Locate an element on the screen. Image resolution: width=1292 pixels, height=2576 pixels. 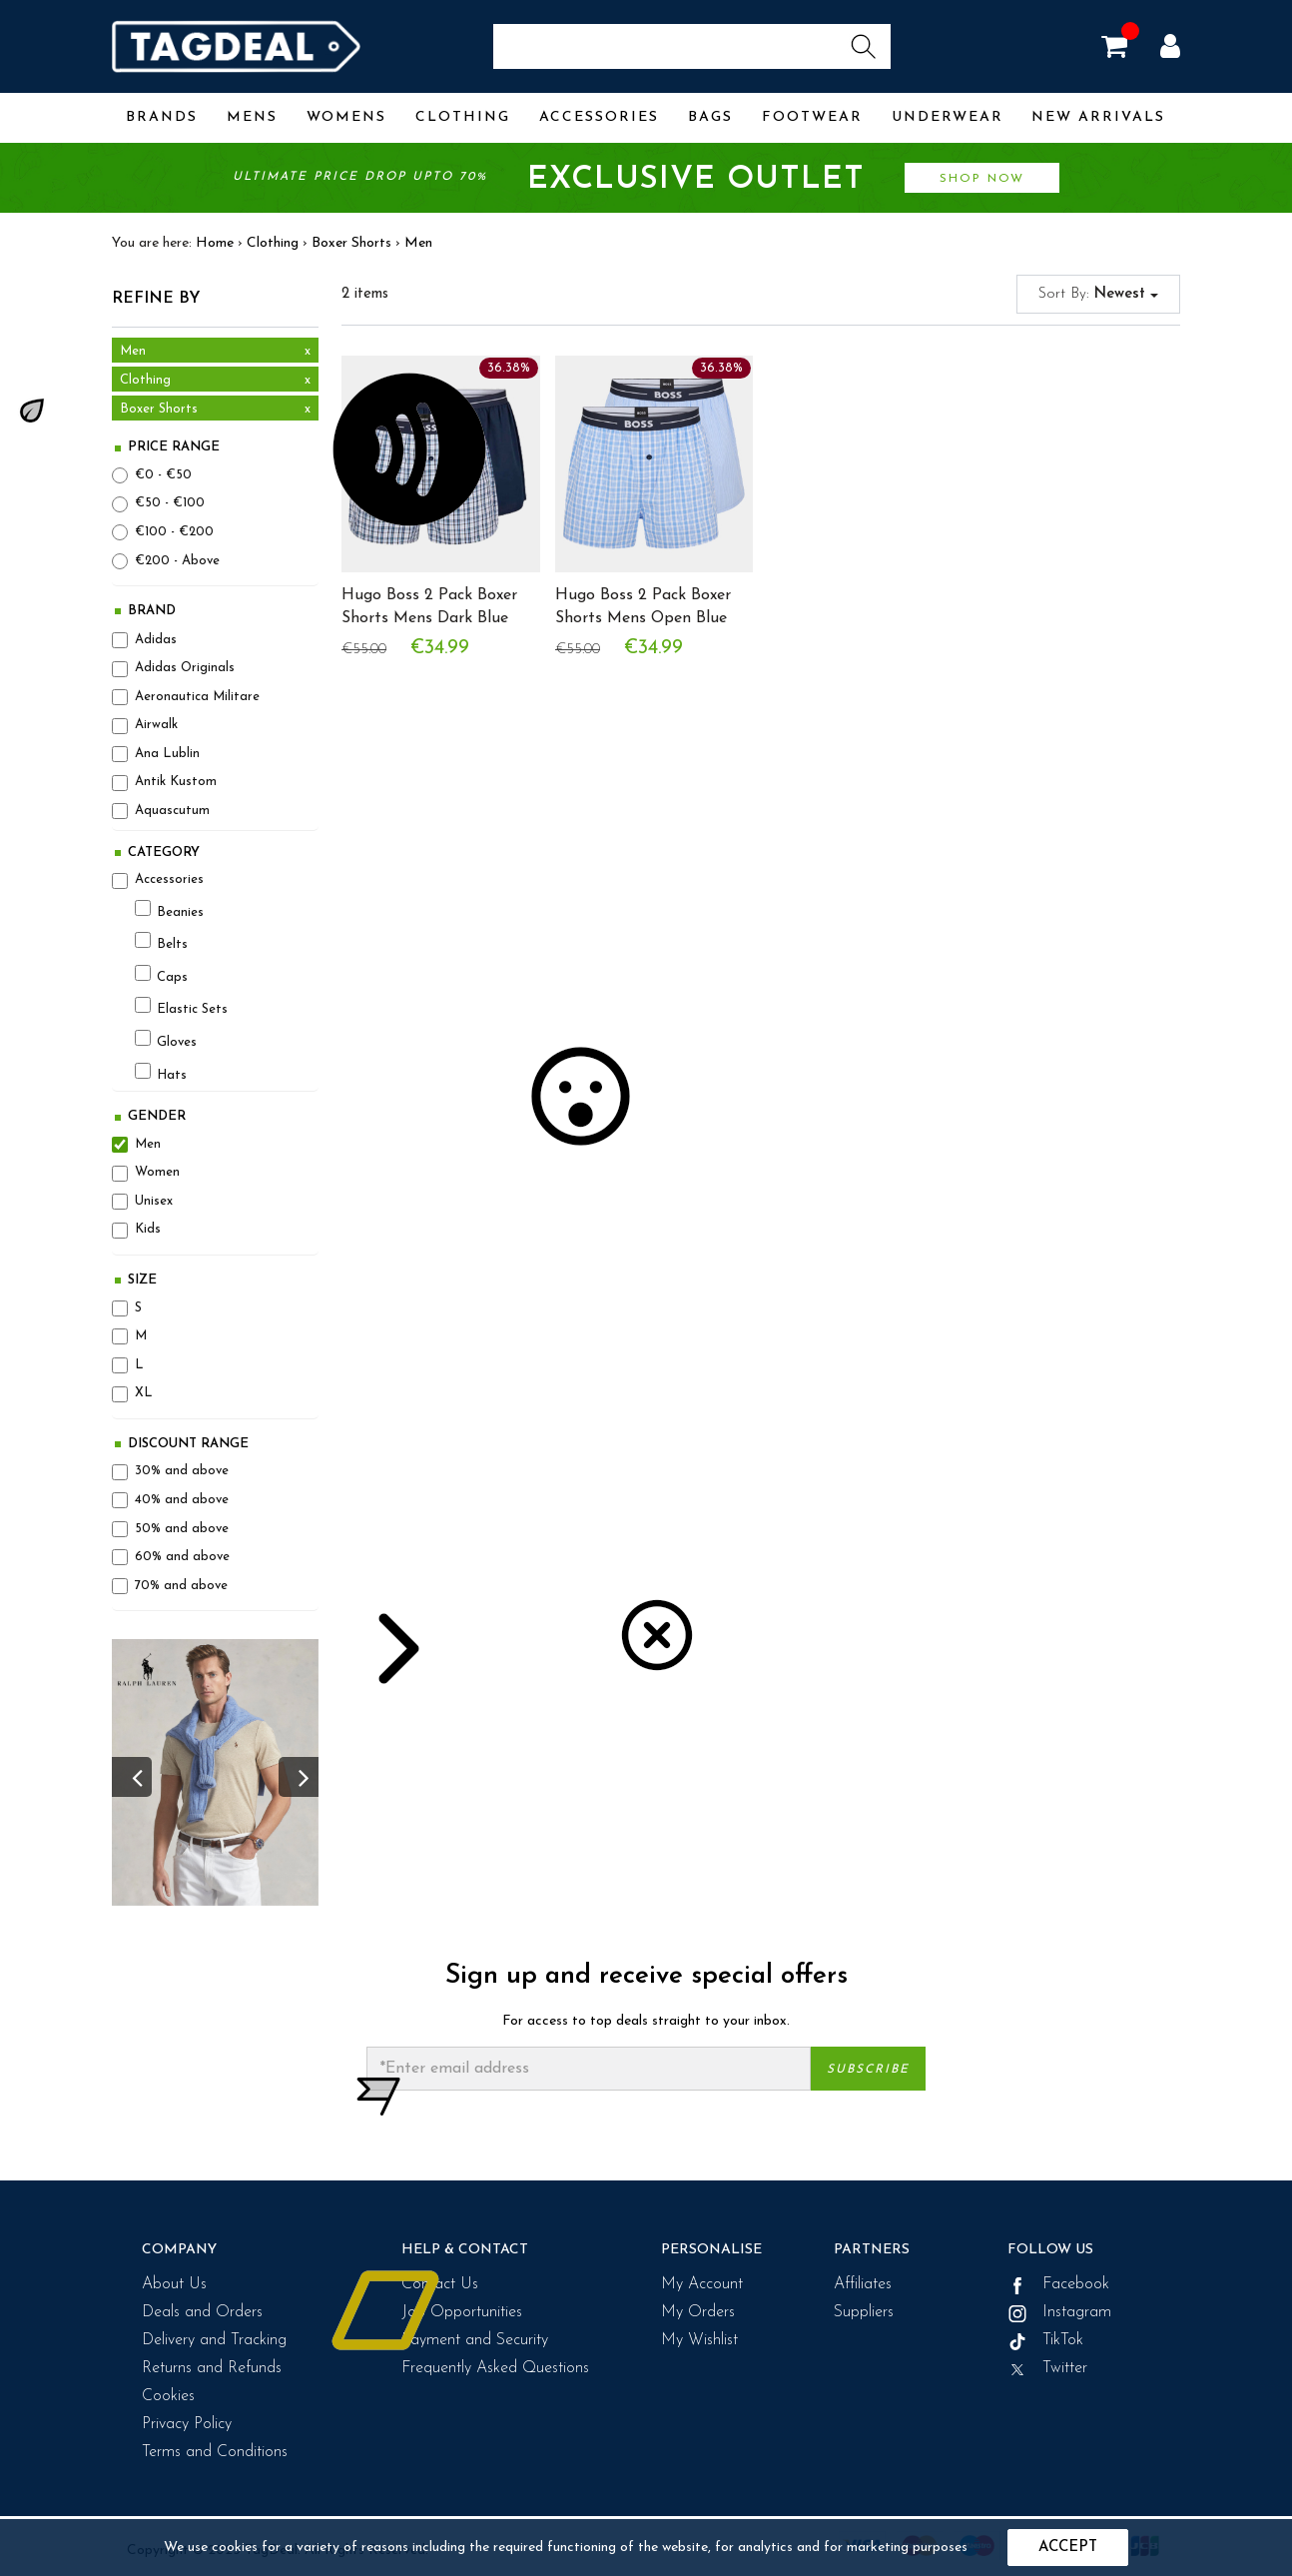
flag or bookmark an item is located at coordinates (376, 2094).